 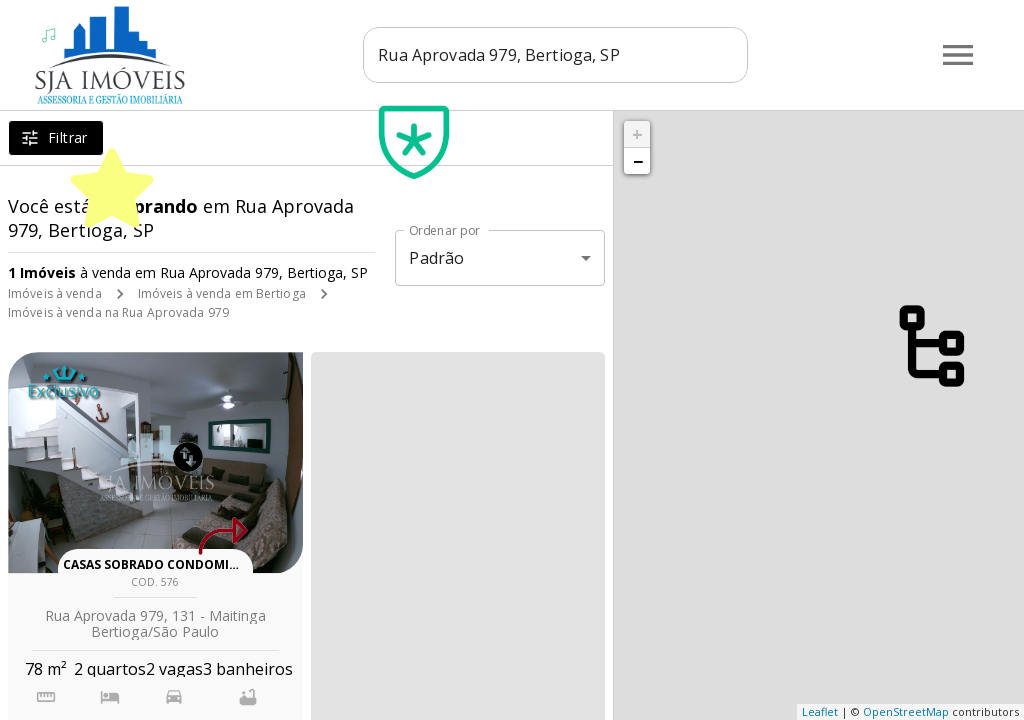 What do you see at coordinates (112, 190) in the screenshot?
I see `add item to favorites` at bounding box center [112, 190].